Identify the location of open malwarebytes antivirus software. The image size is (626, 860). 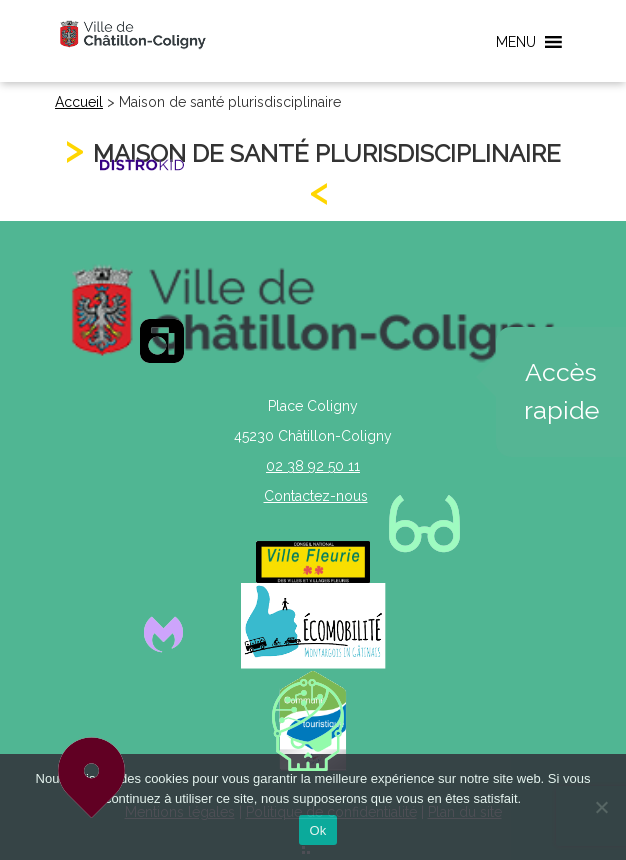
(163, 634).